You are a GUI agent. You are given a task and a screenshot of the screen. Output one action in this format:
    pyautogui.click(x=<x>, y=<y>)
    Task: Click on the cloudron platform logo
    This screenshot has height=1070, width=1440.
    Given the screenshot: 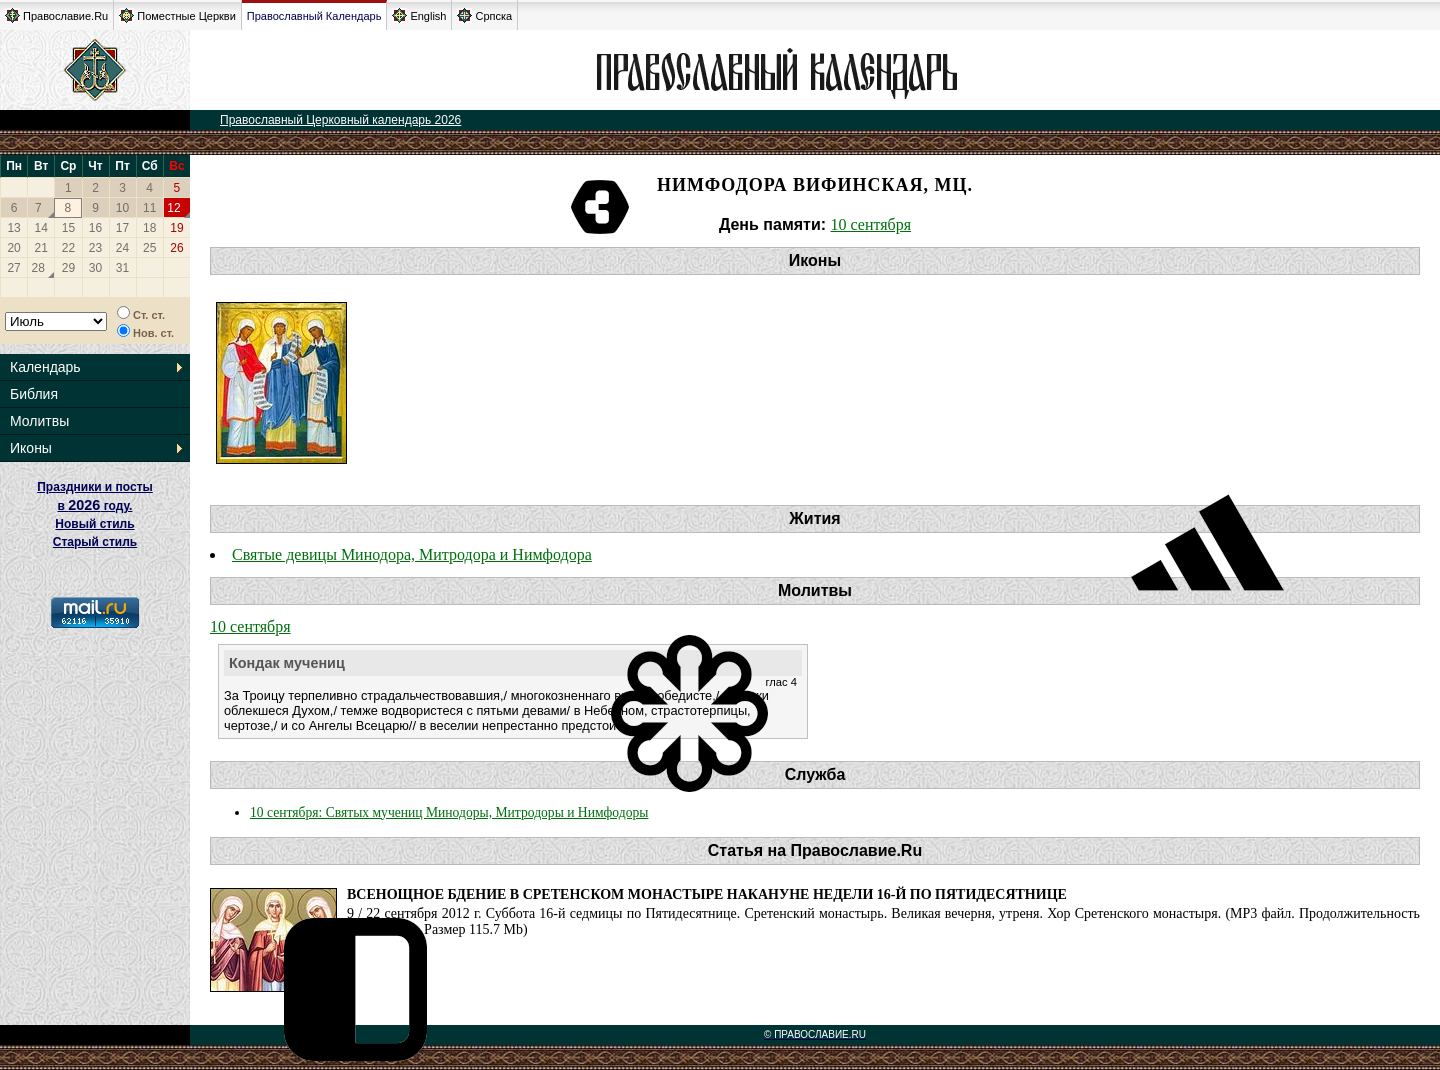 What is the action you would take?
    pyautogui.click(x=600, y=207)
    